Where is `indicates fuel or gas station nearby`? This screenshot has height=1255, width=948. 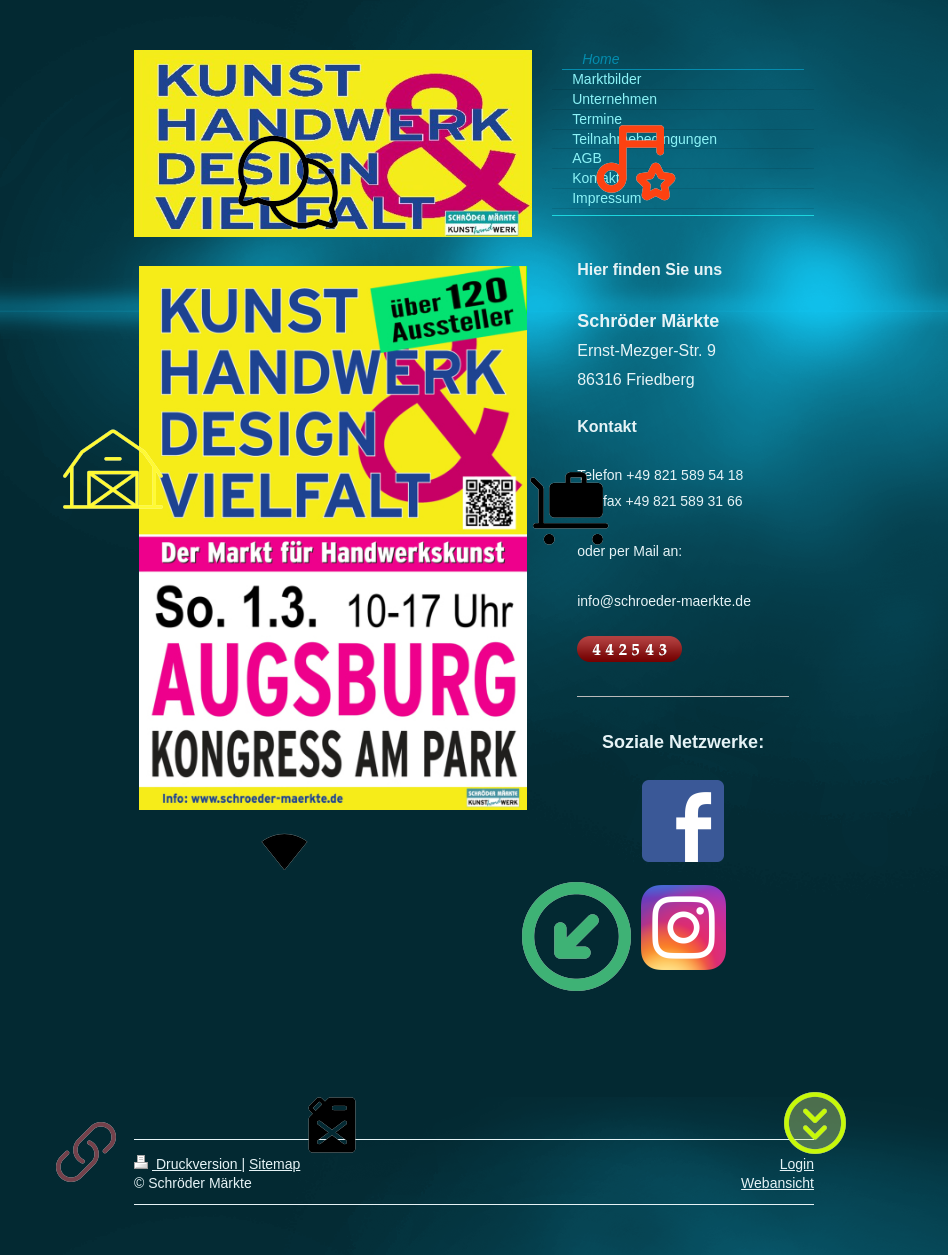 indicates fuel or gas station nearby is located at coordinates (332, 1125).